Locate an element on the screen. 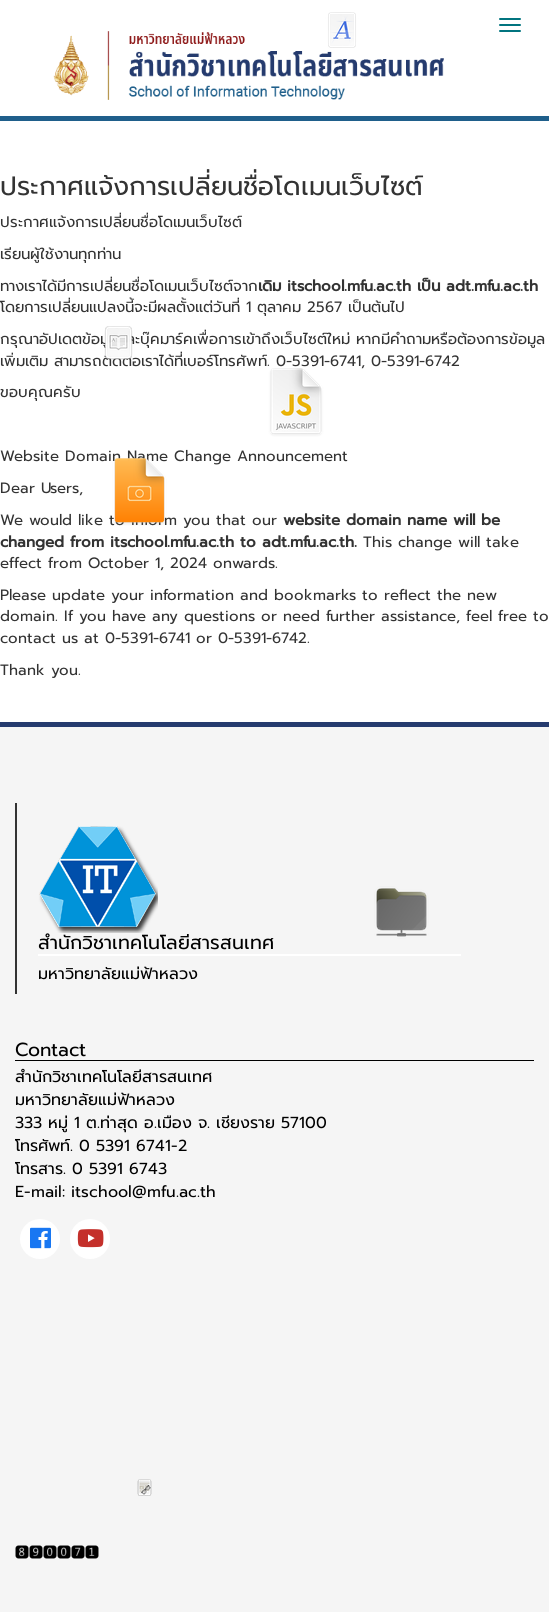 This screenshot has height=1612, width=549. a javascript source code file is located at coordinates (296, 402).